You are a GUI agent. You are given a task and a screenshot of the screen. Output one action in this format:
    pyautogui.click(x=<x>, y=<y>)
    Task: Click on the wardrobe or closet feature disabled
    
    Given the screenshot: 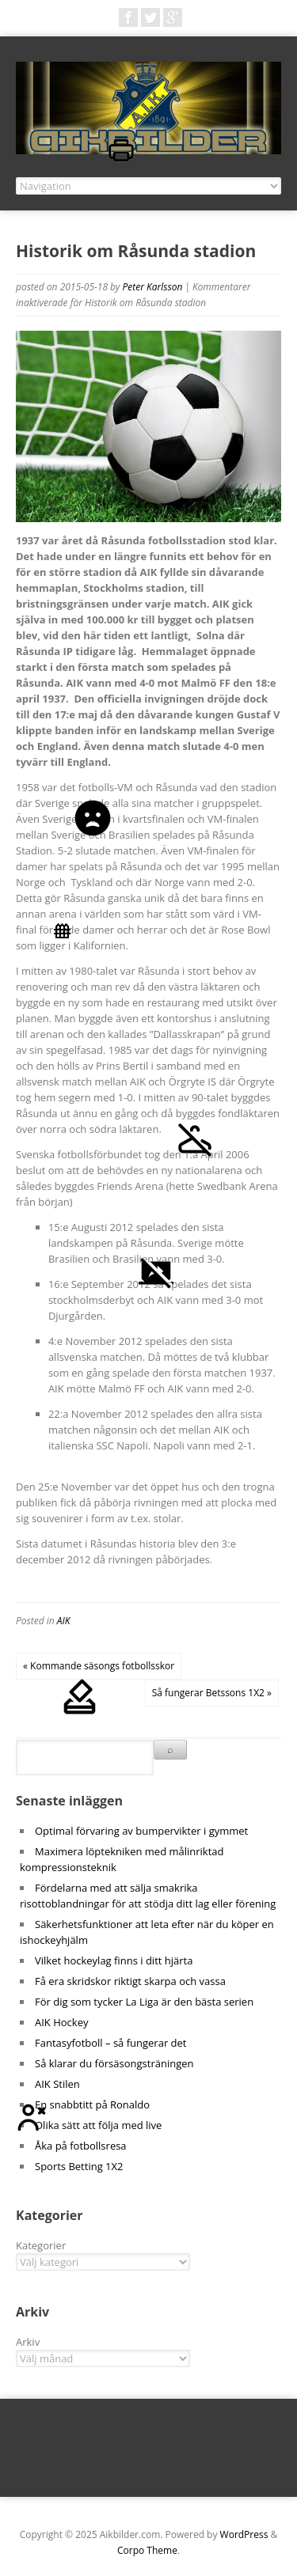 What is the action you would take?
    pyautogui.click(x=195, y=1140)
    